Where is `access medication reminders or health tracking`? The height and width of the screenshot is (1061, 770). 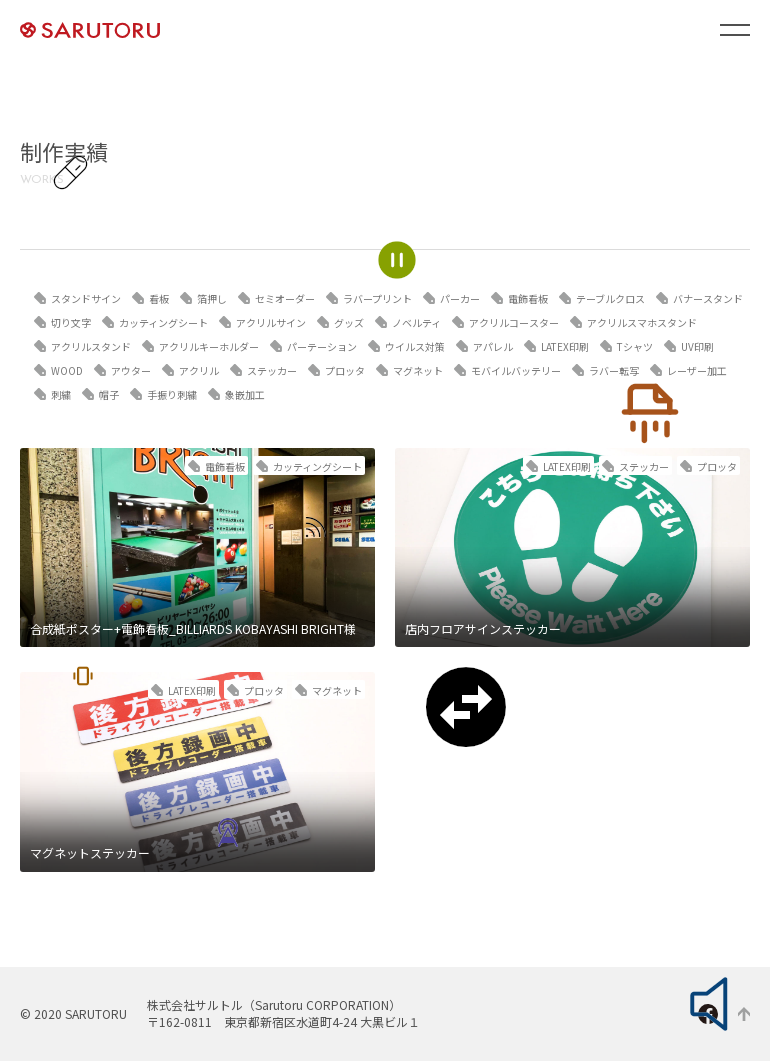
access medication reminders or health tracking is located at coordinates (70, 172).